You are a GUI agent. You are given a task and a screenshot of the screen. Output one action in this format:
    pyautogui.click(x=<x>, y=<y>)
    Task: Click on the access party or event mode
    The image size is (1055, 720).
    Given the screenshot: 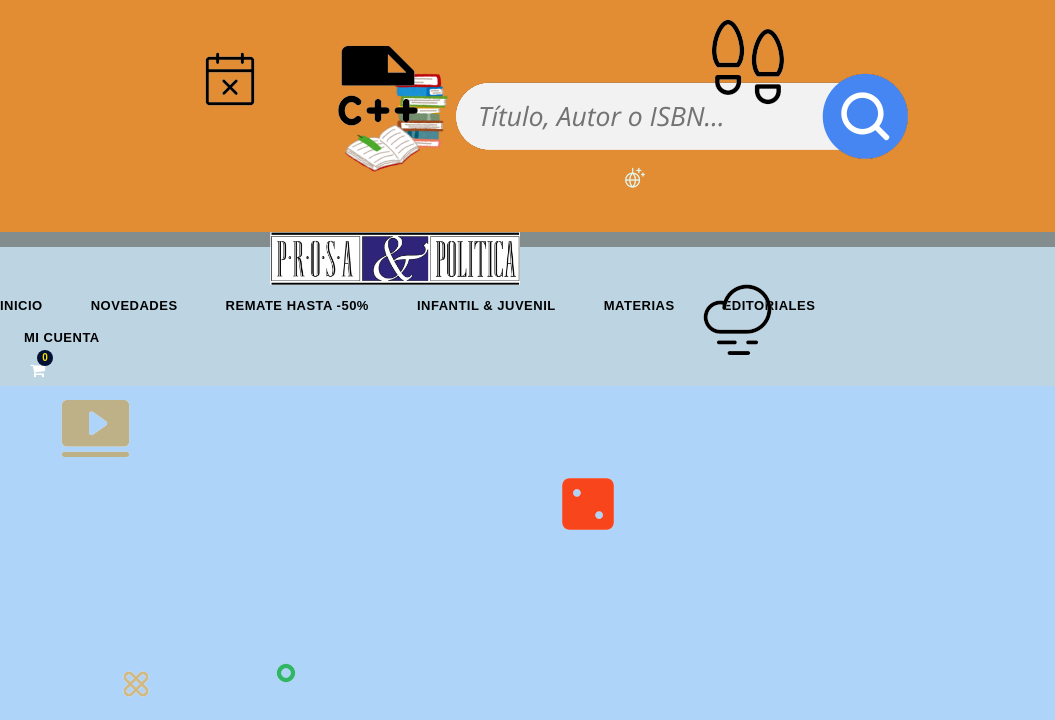 What is the action you would take?
    pyautogui.click(x=634, y=178)
    